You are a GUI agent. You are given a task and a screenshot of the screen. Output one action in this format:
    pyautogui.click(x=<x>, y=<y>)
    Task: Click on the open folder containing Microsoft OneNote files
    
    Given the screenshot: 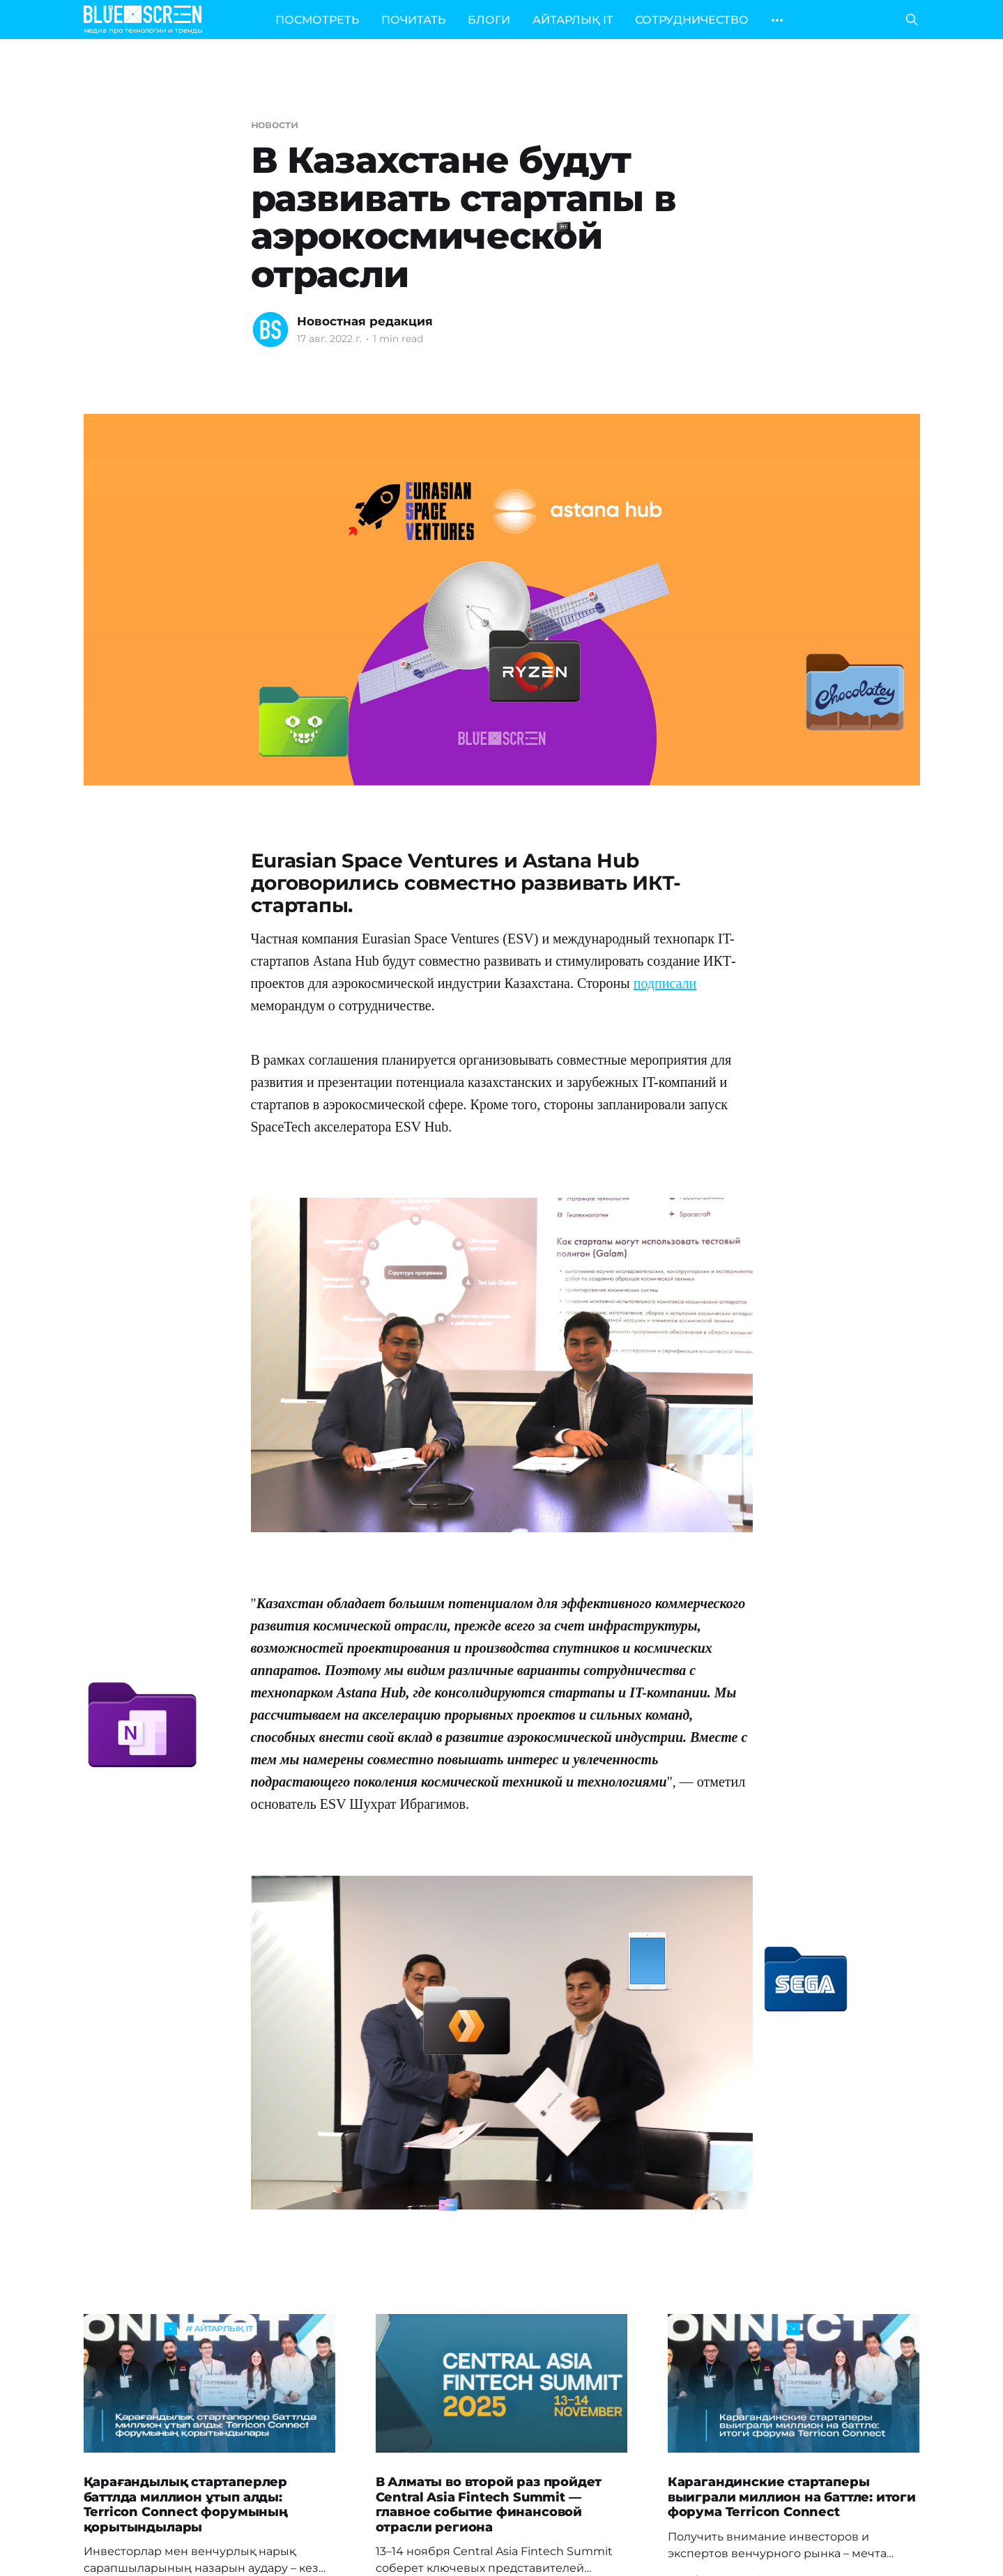 What is the action you would take?
    pyautogui.click(x=141, y=1727)
    